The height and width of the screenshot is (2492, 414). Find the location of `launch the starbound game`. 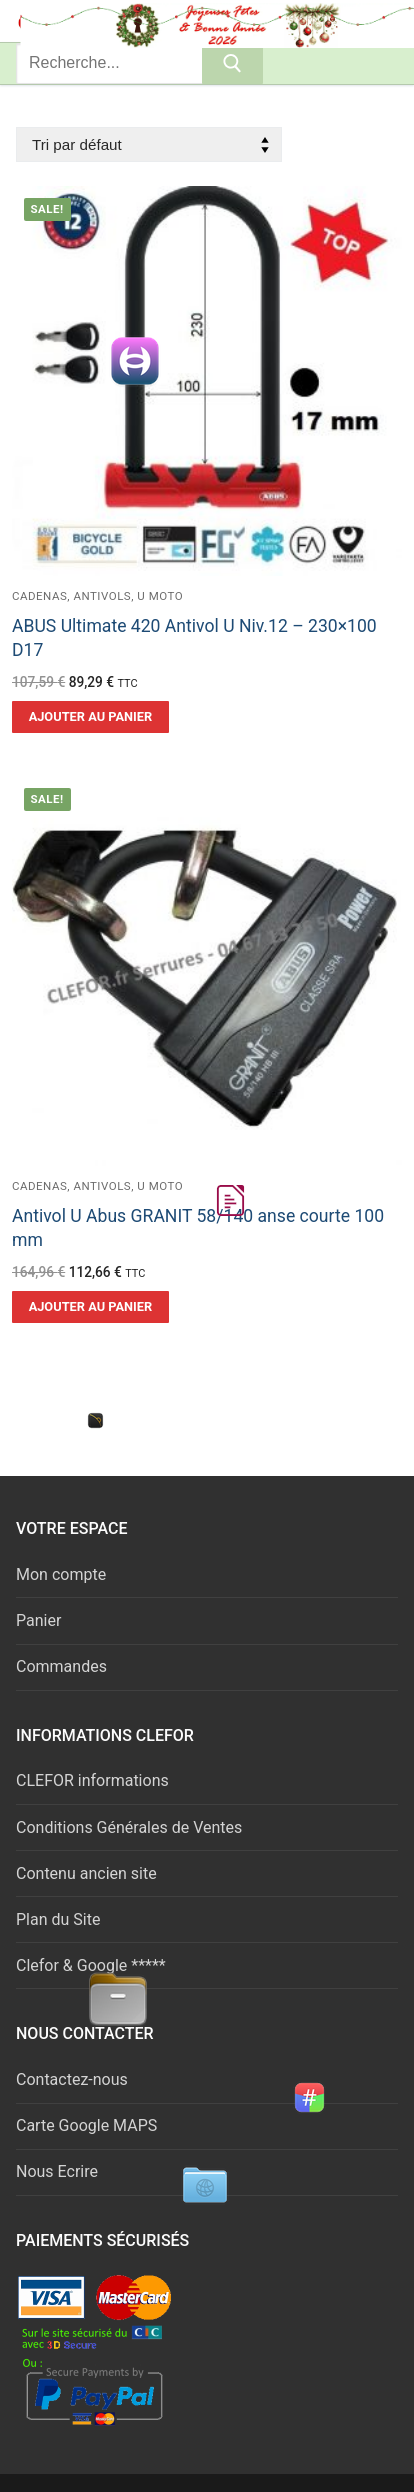

launch the starbound game is located at coordinates (95, 1420).